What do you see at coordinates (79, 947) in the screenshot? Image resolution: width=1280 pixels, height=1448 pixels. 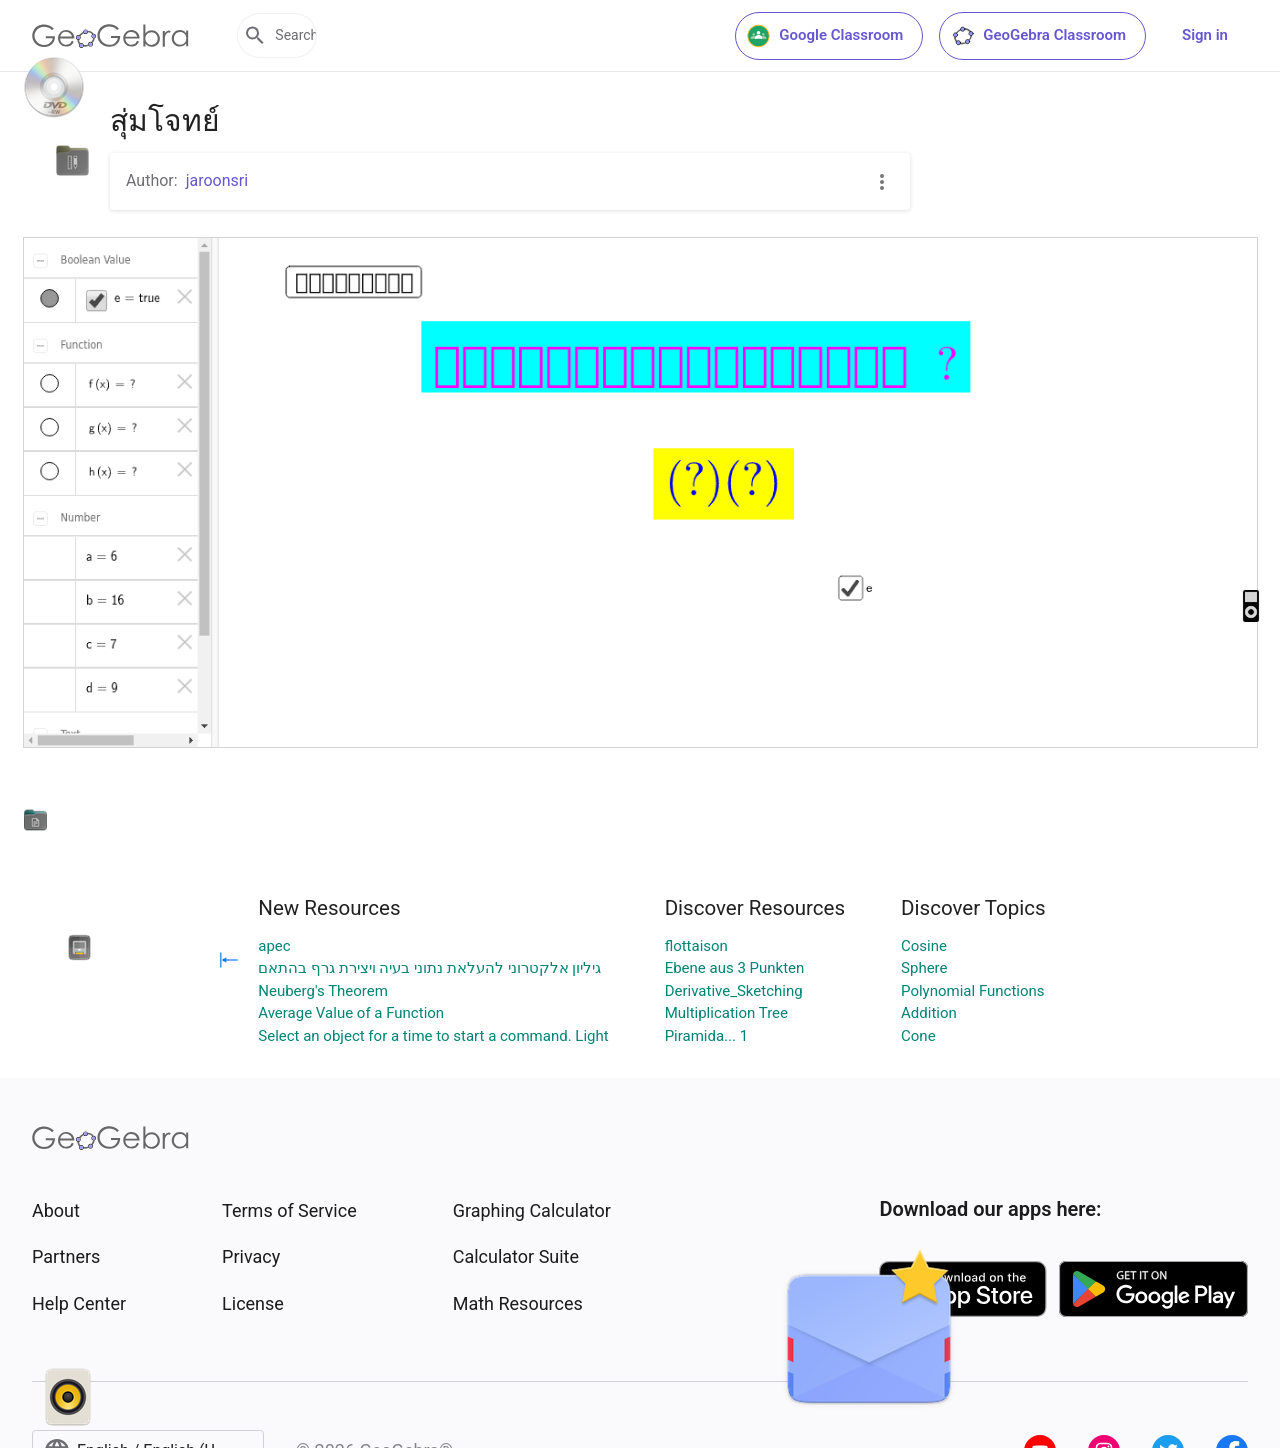 I see `nintendo ds rom file` at bounding box center [79, 947].